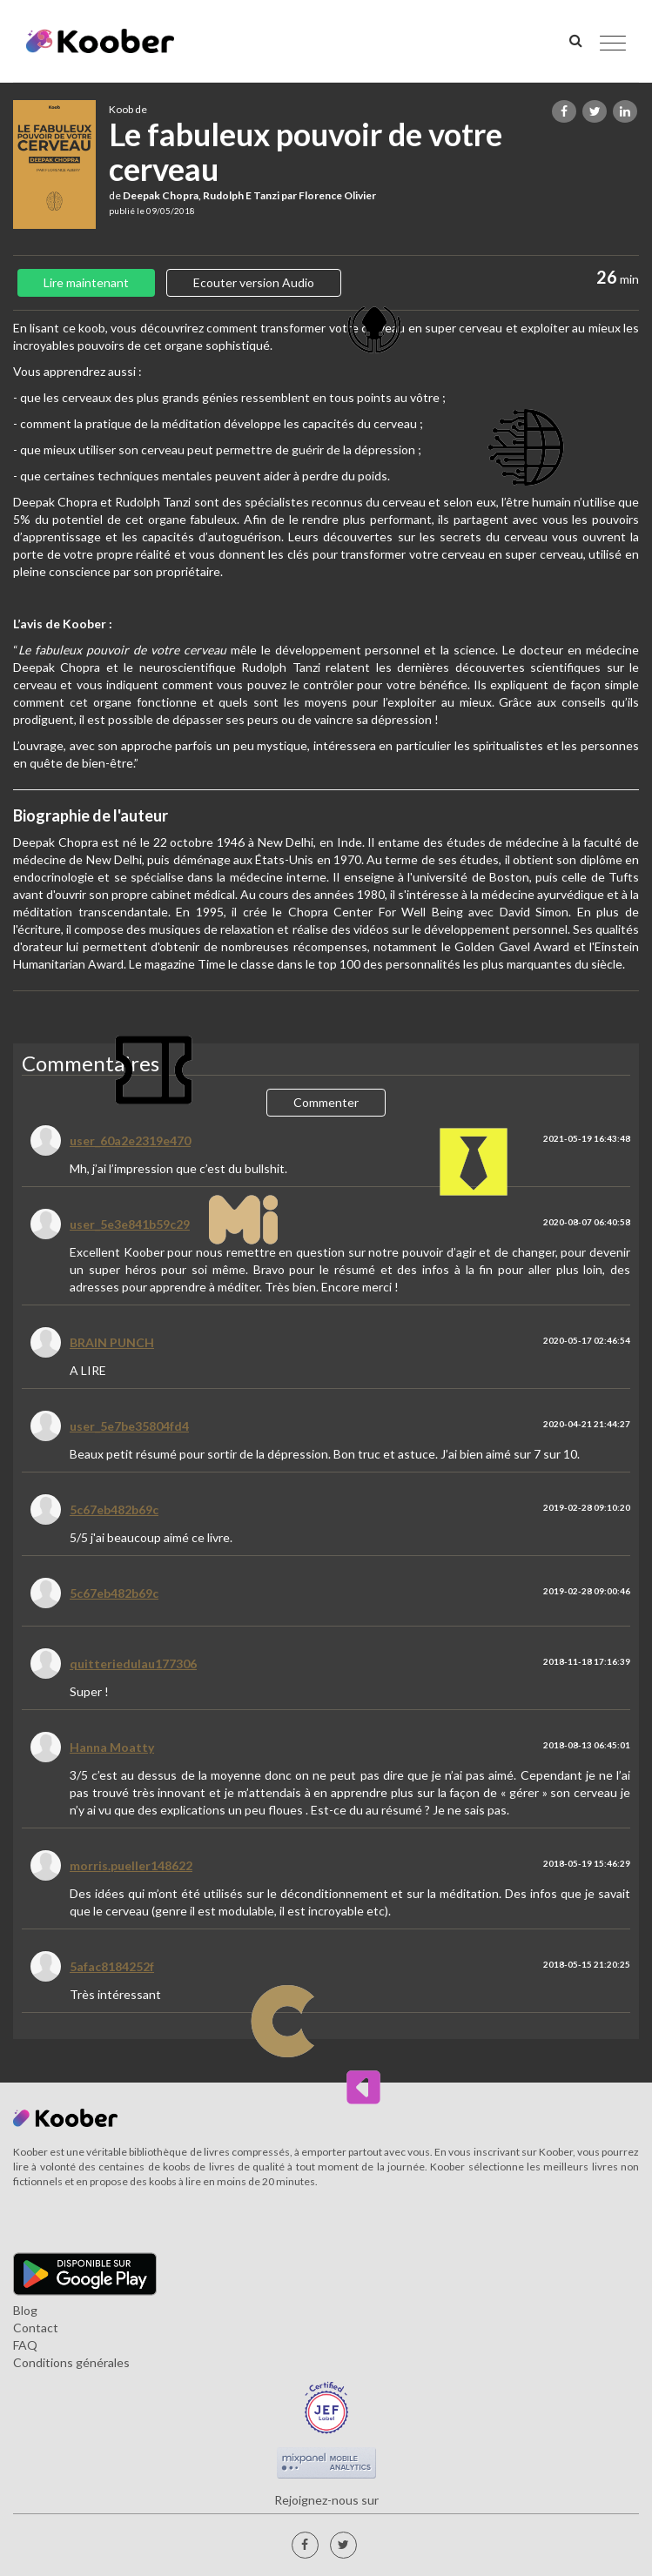  I want to click on cuttlefish brand logo, so click(283, 2021).